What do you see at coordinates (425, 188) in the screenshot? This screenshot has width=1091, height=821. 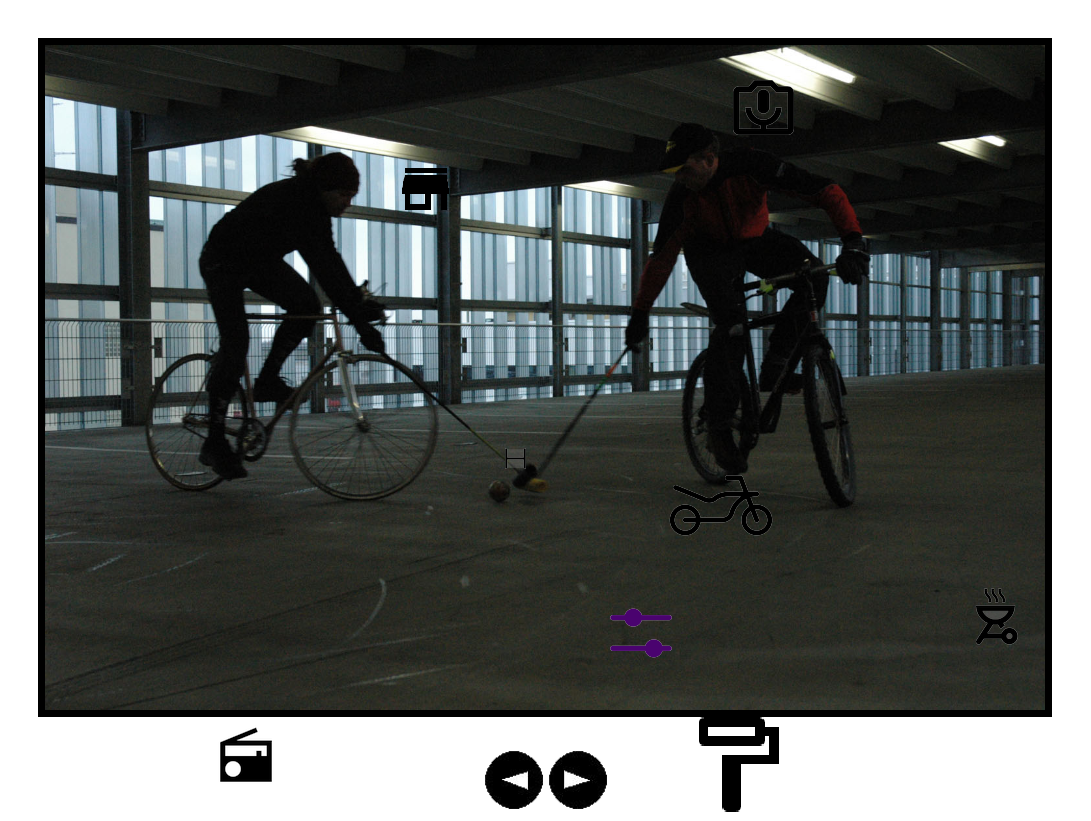 I see `find nearby stores or shopping locations` at bounding box center [425, 188].